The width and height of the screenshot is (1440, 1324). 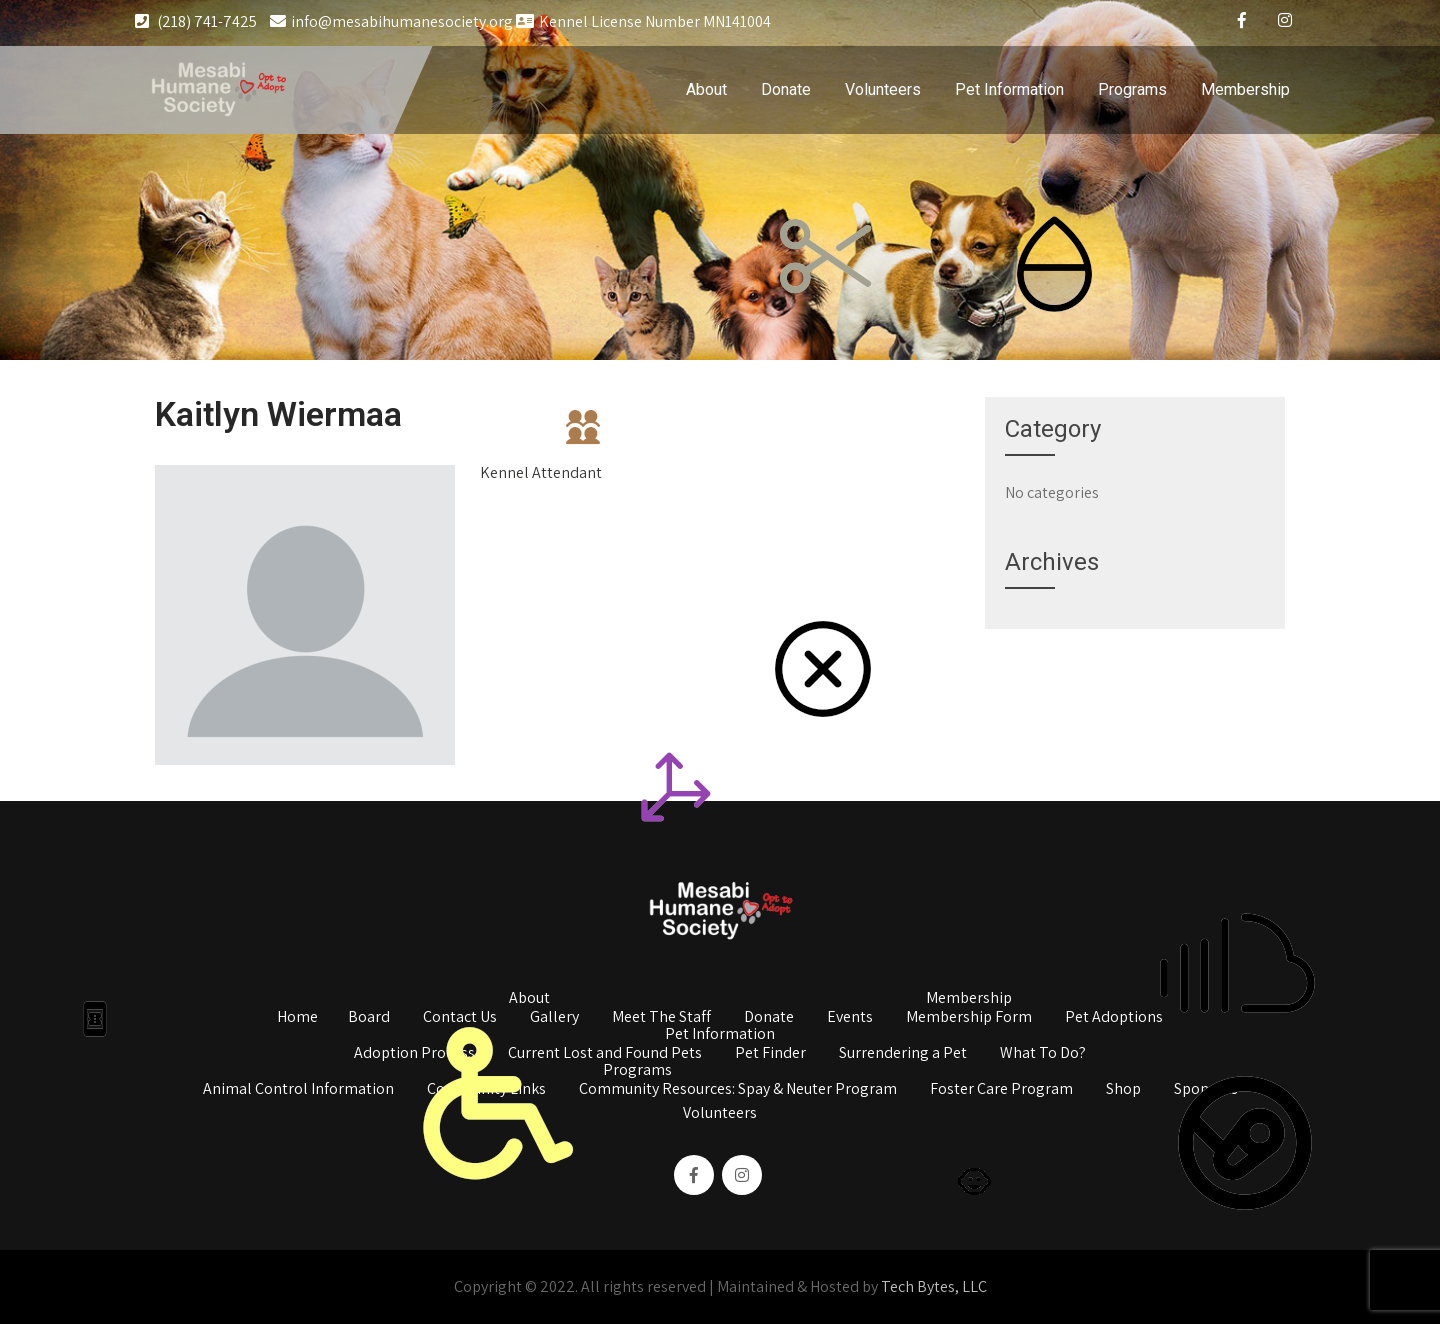 I want to click on switch to 3D view or coordinate system, so click(x=672, y=791).